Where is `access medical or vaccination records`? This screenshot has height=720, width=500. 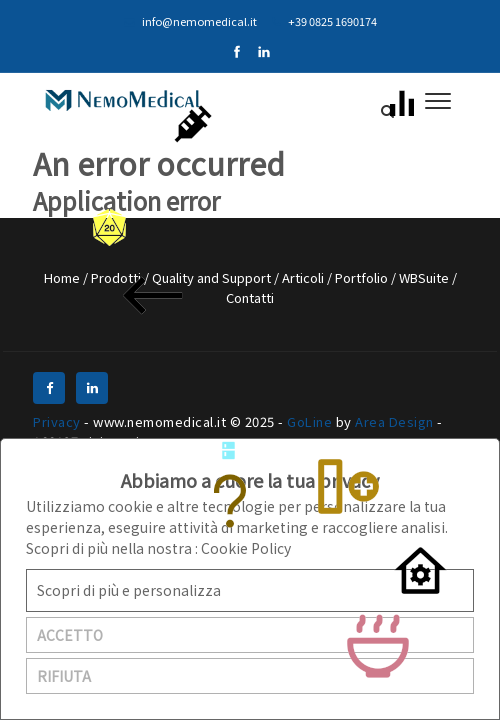 access medical or vaccination records is located at coordinates (193, 123).